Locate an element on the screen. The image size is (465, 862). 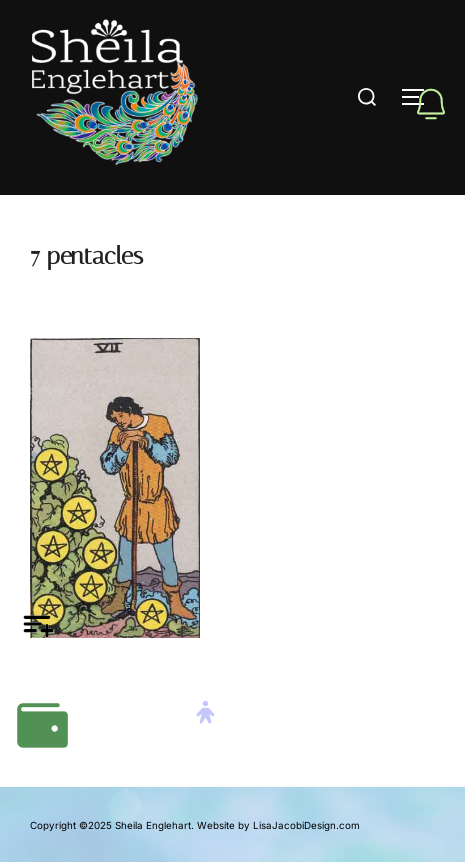
add a new item to your playlist is located at coordinates (37, 624).